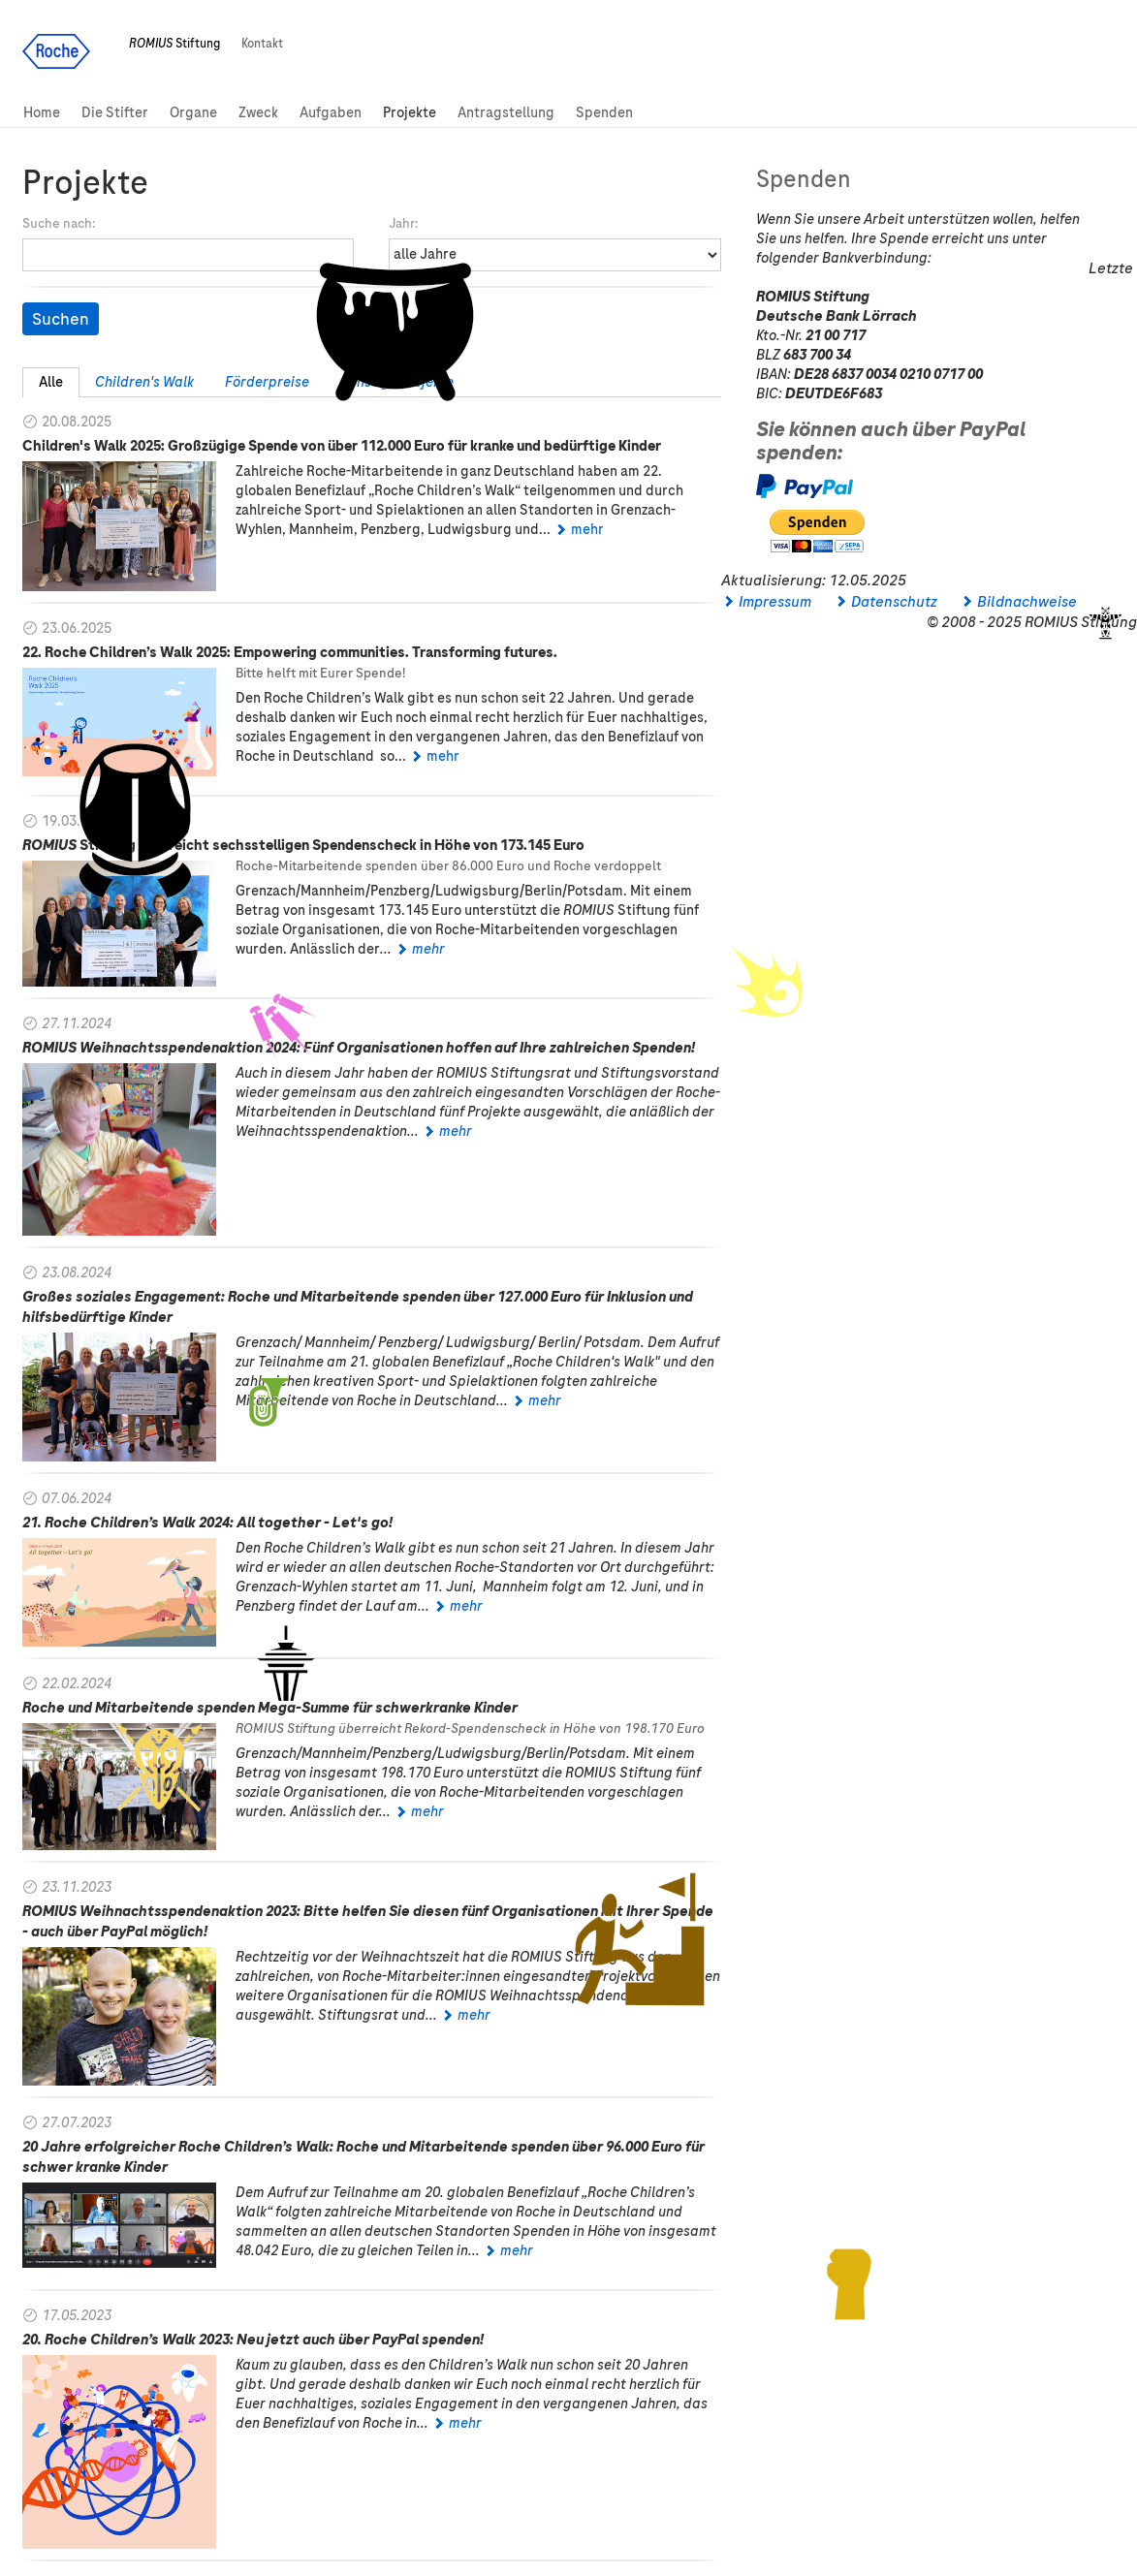  I want to click on access potion crafting or brewing menu, so click(395, 331).